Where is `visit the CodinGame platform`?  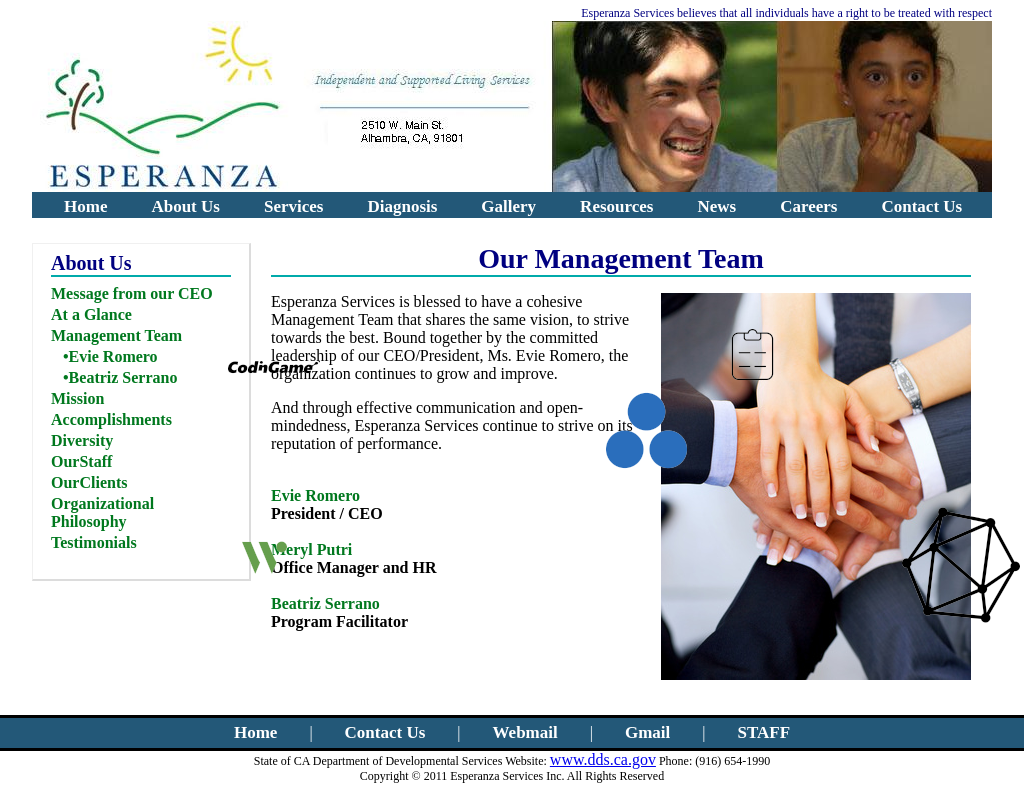 visit the CodinGame platform is located at coordinates (274, 367).